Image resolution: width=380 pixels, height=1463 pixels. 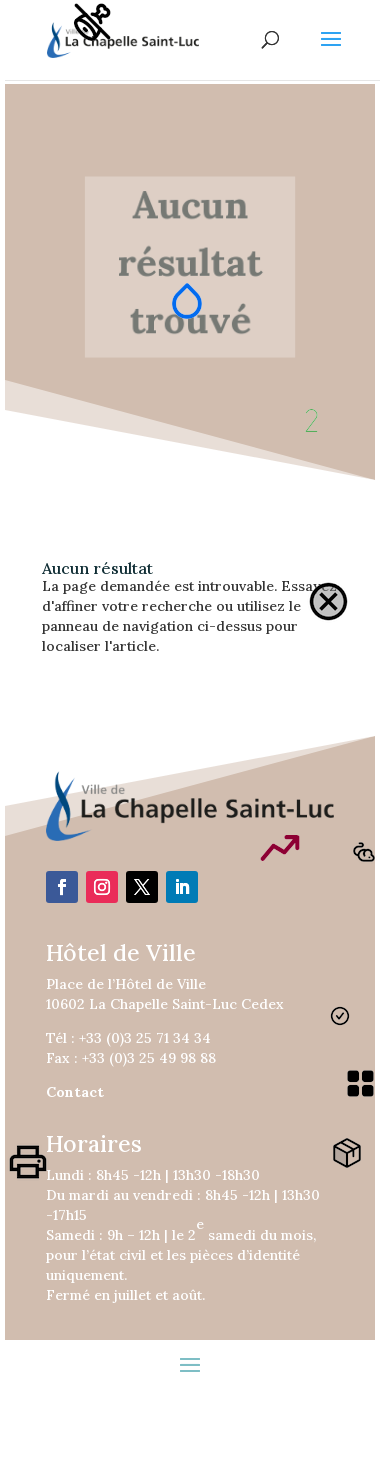 I want to click on view items in grid layout, so click(x=360, y=1083).